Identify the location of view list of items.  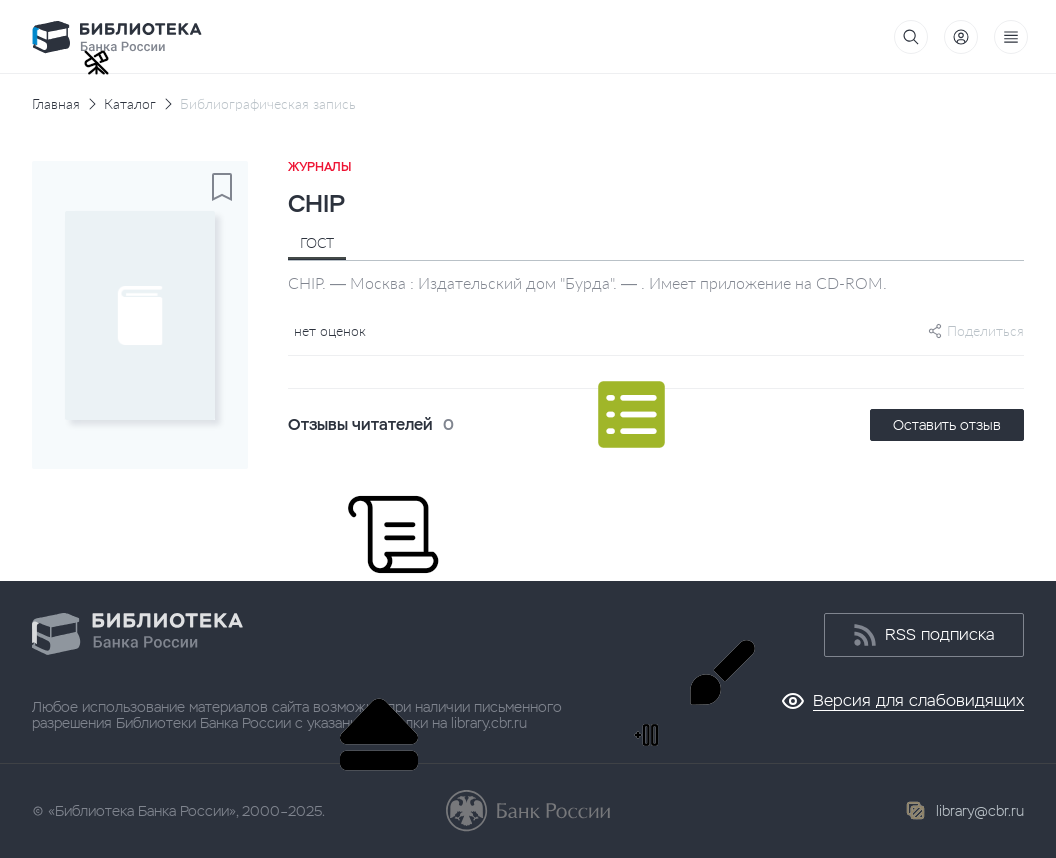
(631, 414).